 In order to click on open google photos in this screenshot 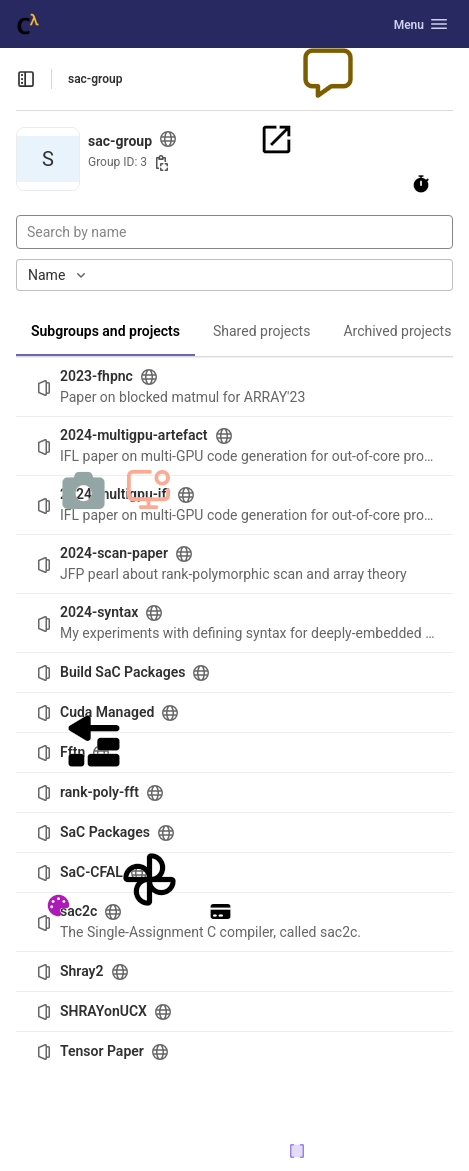, I will do `click(149, 879)`.